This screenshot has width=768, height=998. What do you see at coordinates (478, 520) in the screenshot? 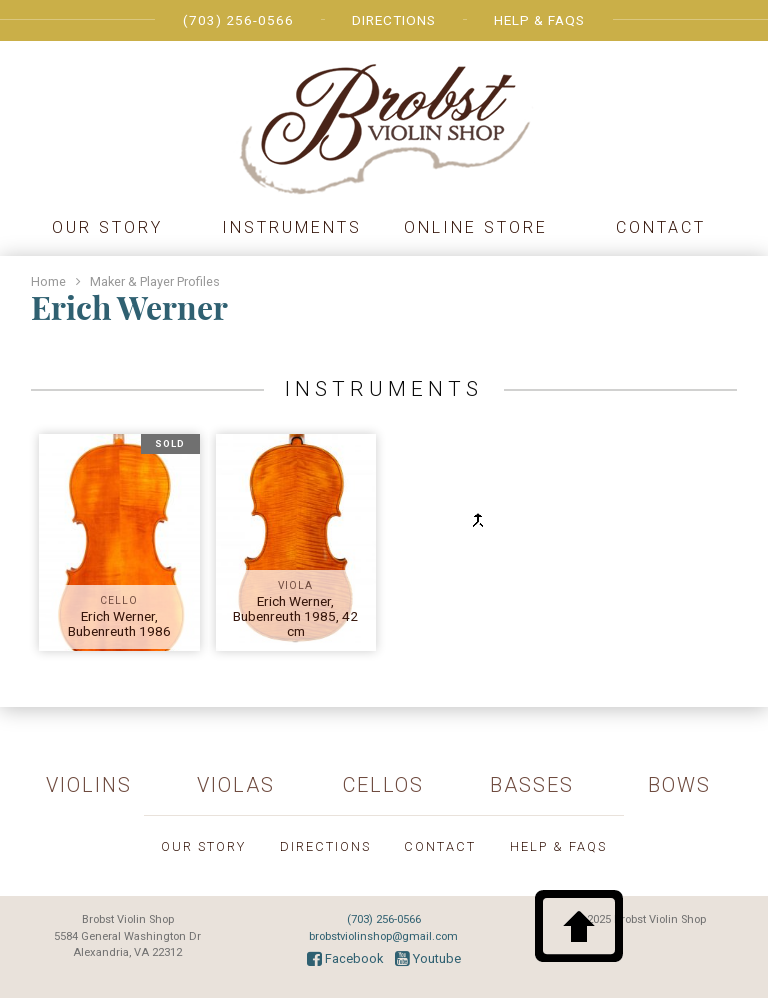
I see `merge two active calls into a conference call` at bounding box center [478, 520].